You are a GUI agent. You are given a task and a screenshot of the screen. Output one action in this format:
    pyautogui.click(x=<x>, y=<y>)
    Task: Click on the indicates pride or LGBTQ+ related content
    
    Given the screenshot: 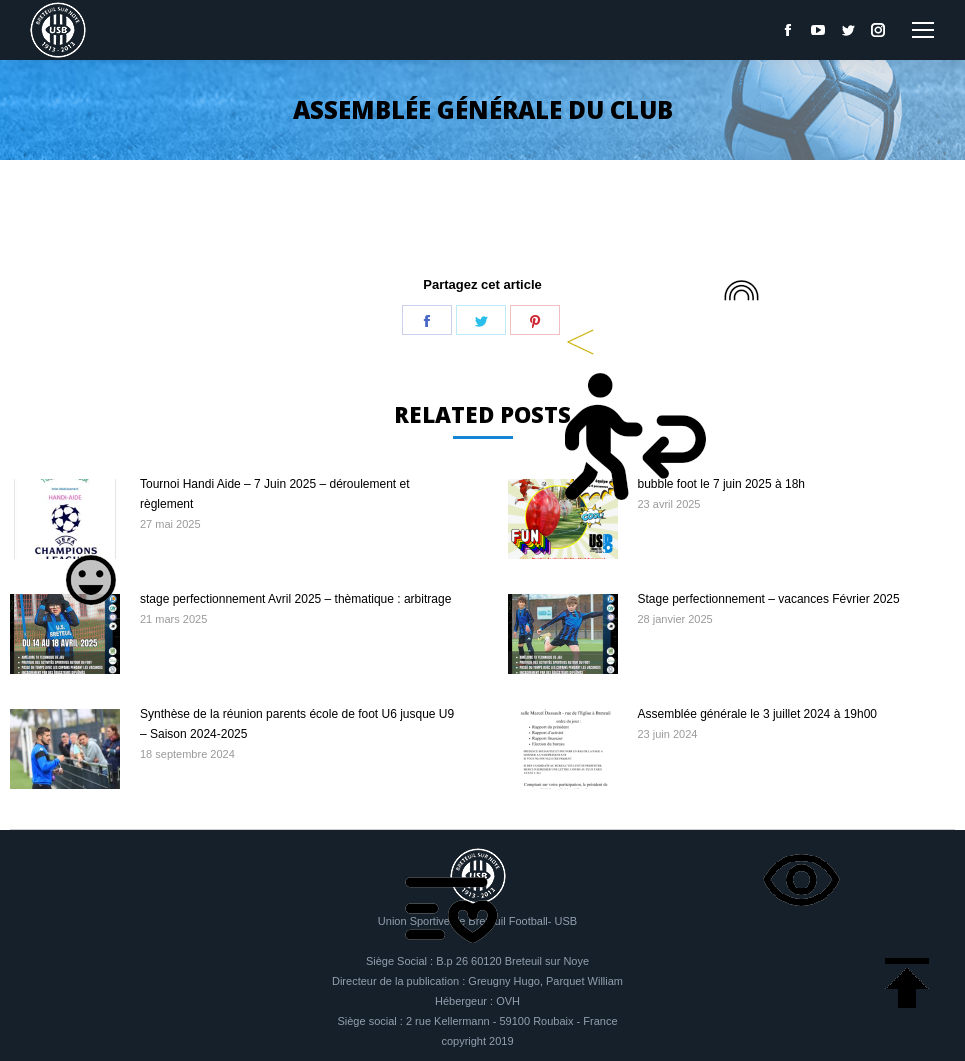 What is the action you would take?
    pyautogui.click(x=741, y=291)
    